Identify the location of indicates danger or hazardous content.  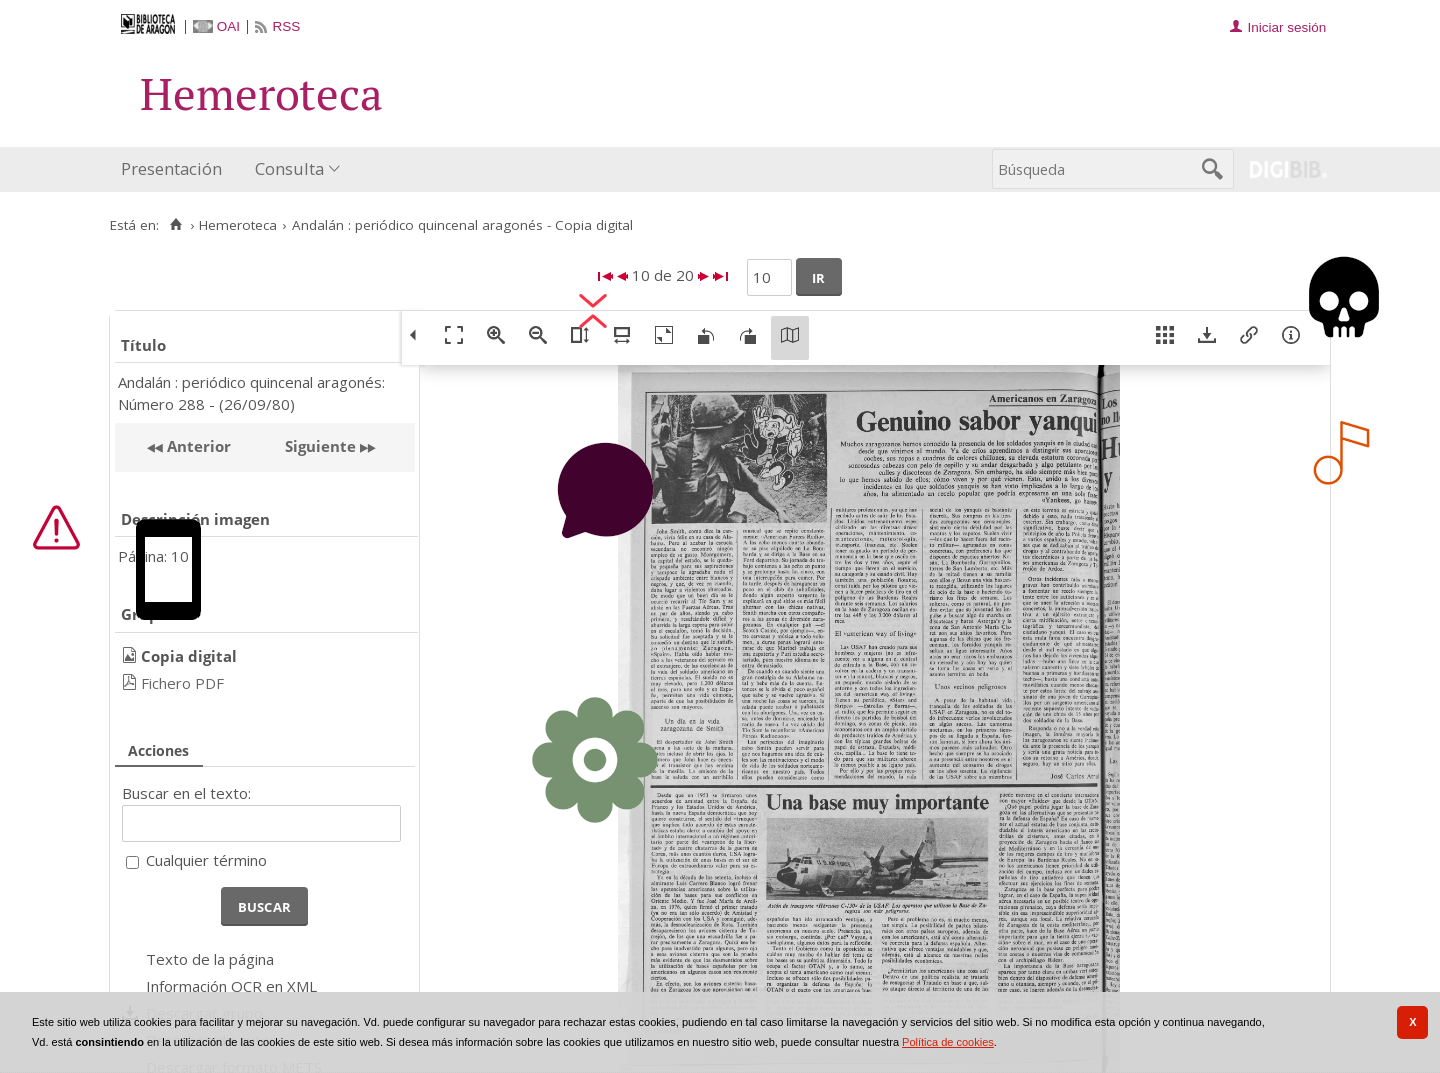
(1344, 297).